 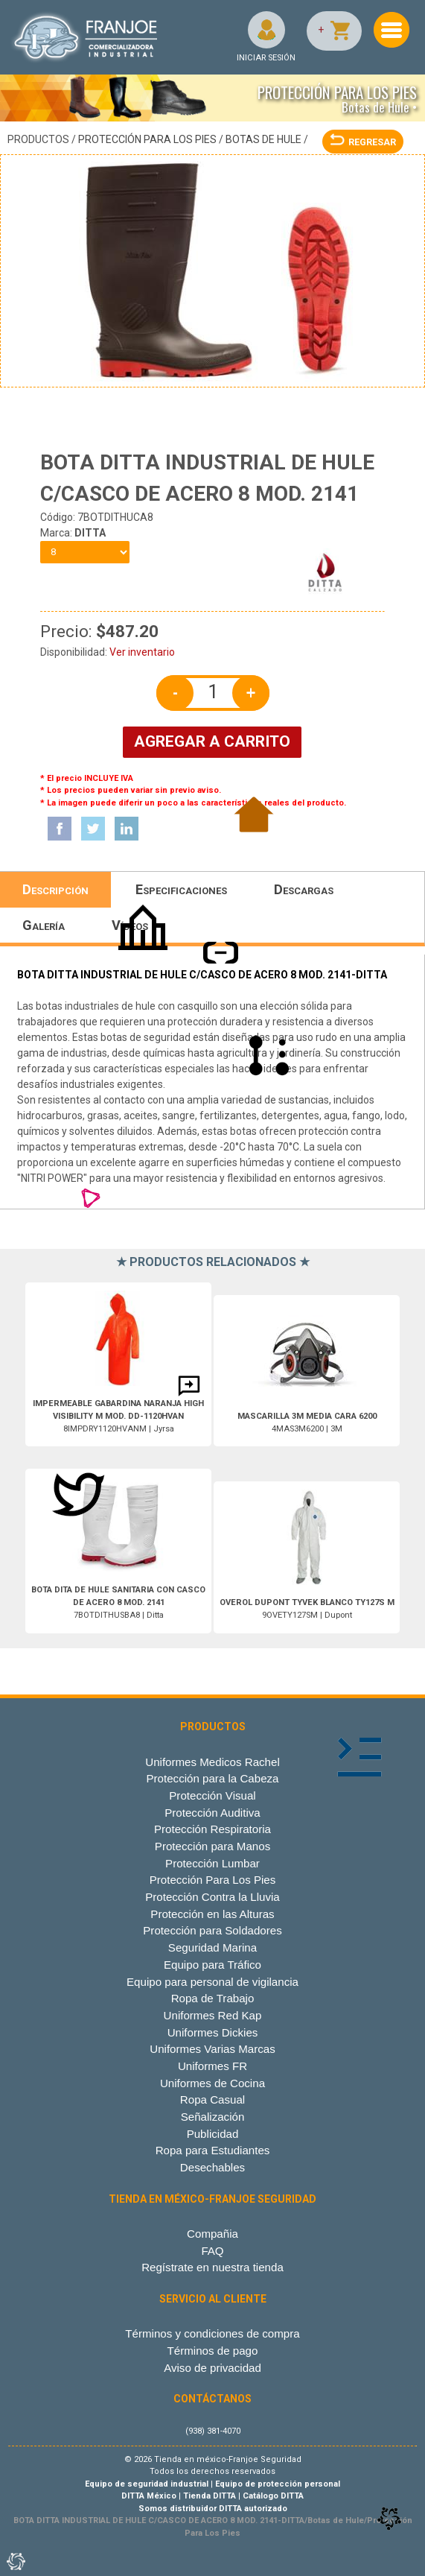 What do you see at coordinates (254, 816) in the screenshot?
I see `navigate to home screen` at bounding box center [254, 816].